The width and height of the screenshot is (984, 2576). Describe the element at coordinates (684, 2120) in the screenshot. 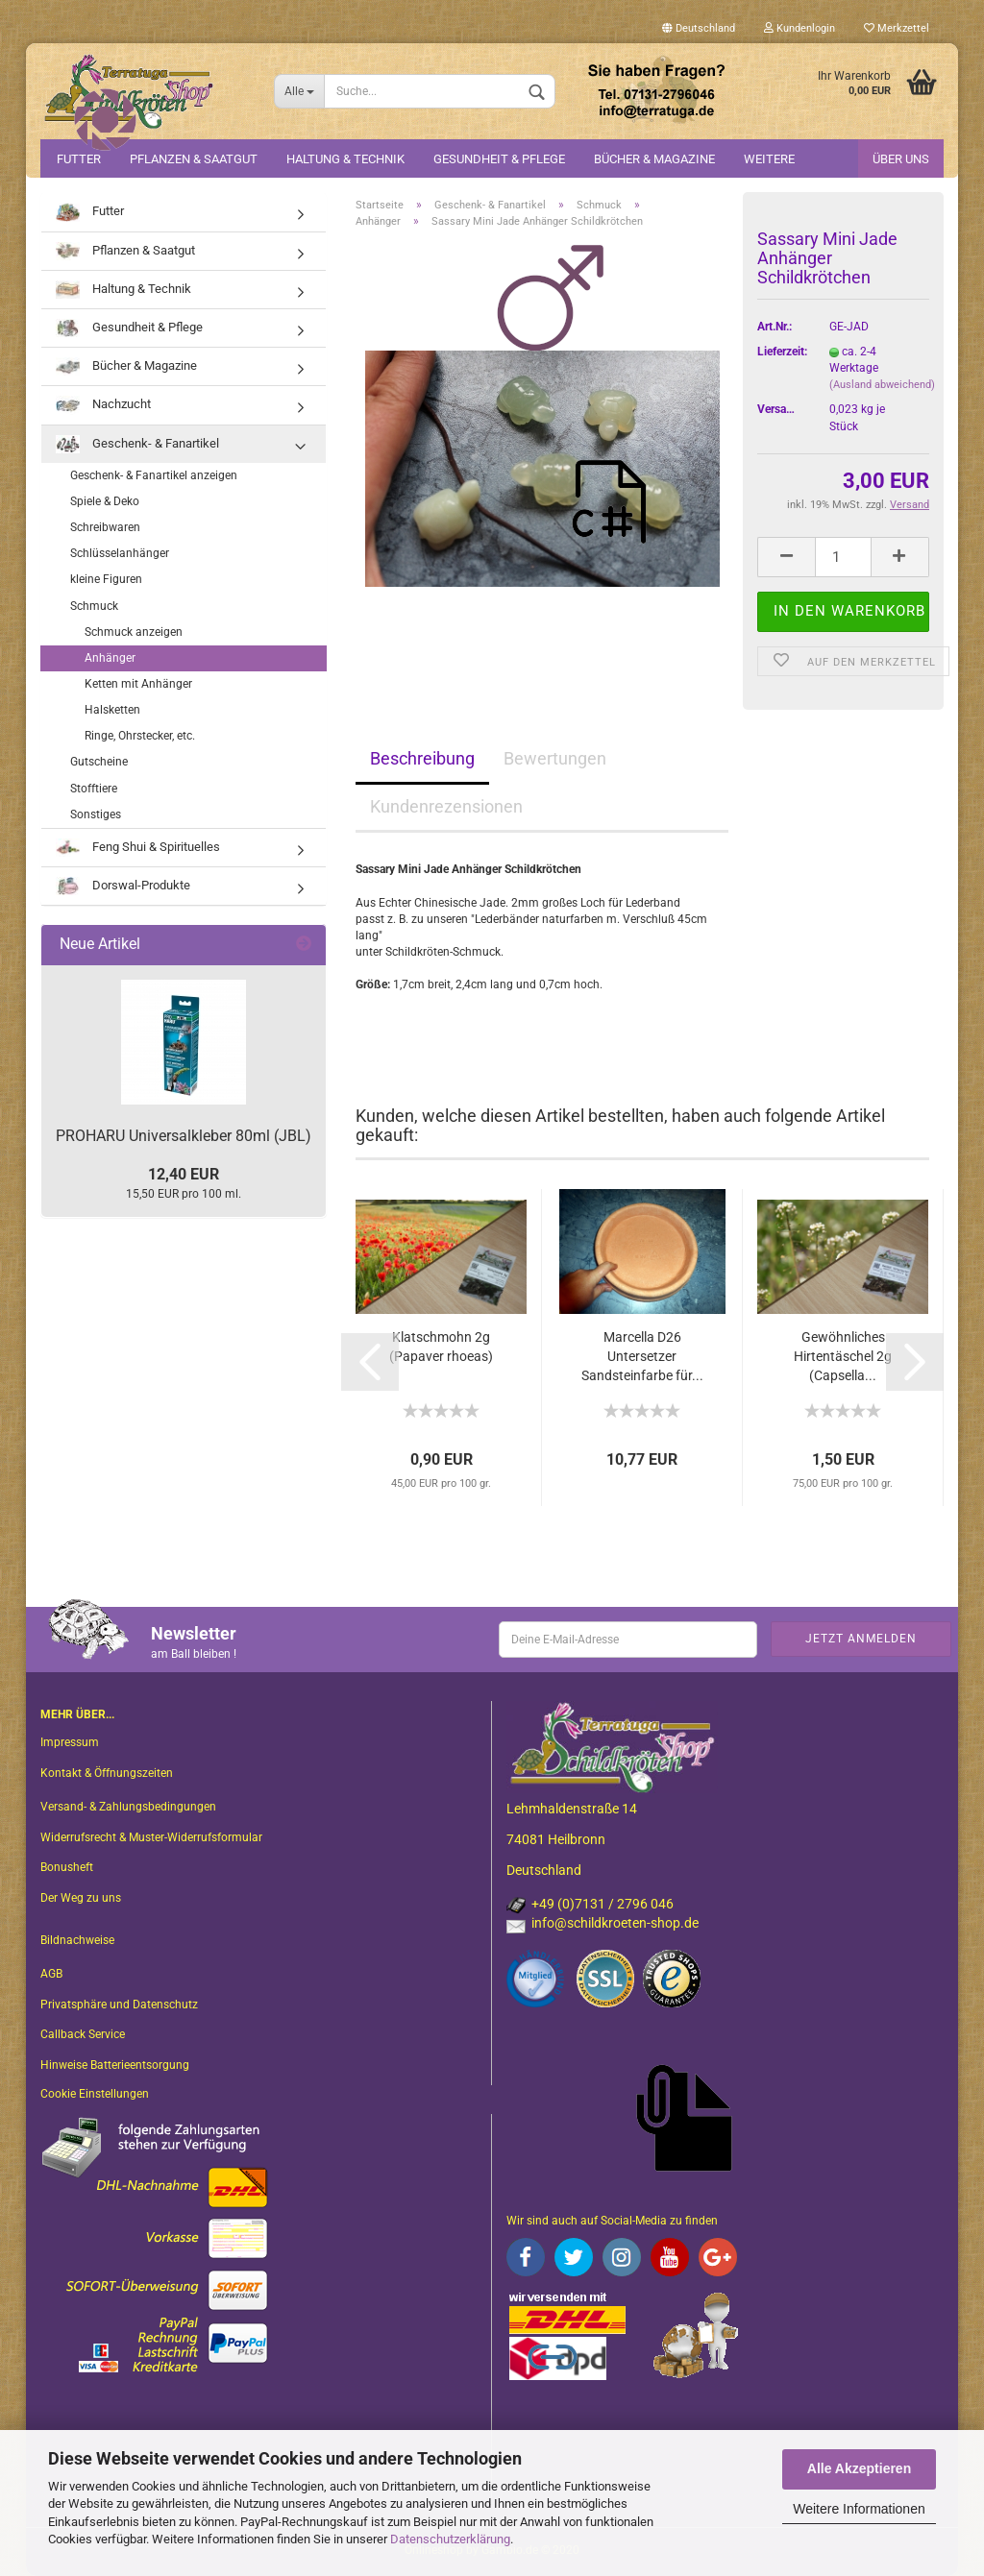

I see `attach a file or document` at that location.